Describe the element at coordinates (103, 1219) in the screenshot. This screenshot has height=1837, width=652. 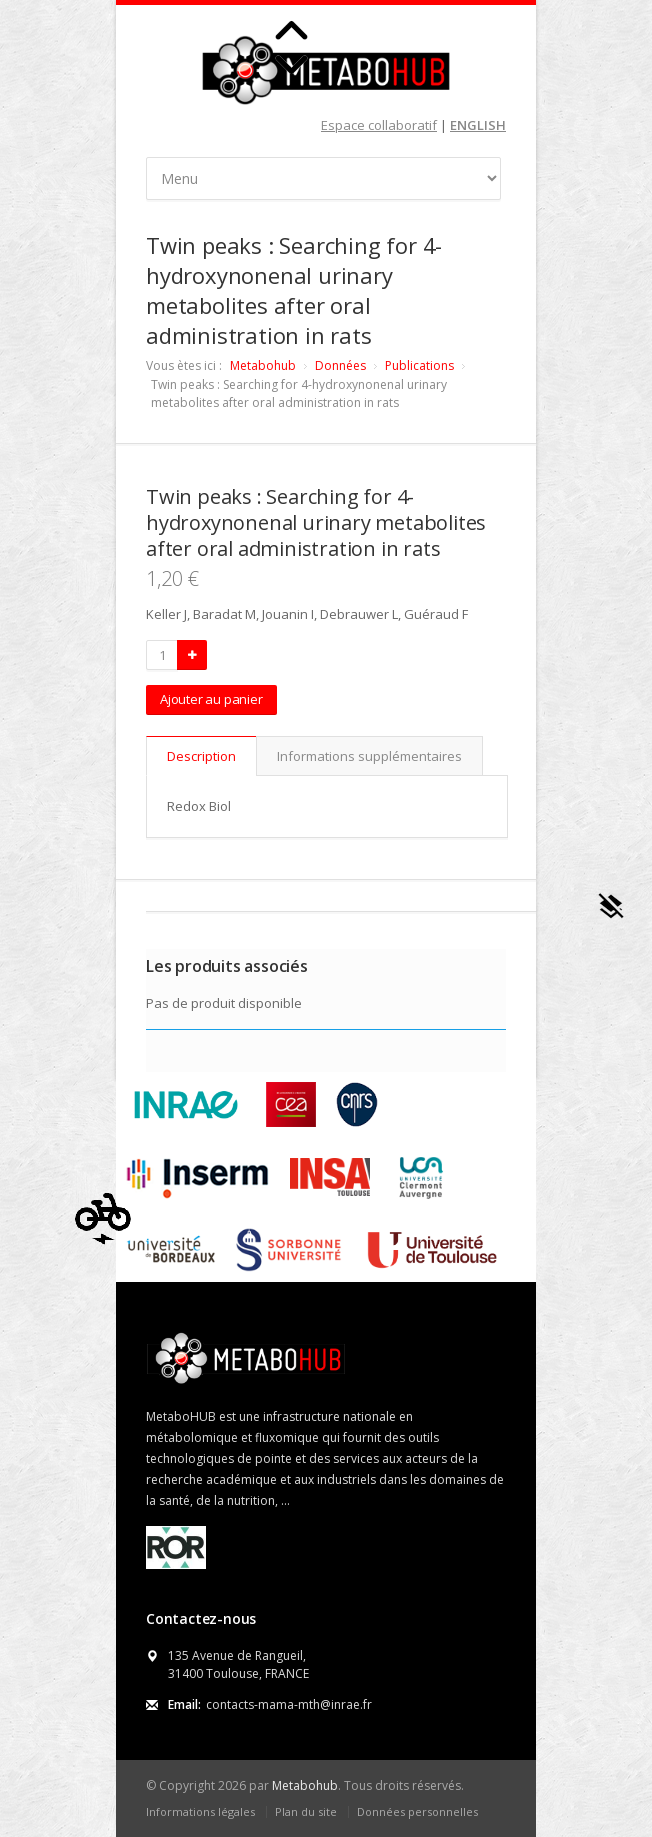
I see `select electric bike as transportation mode` at that location.